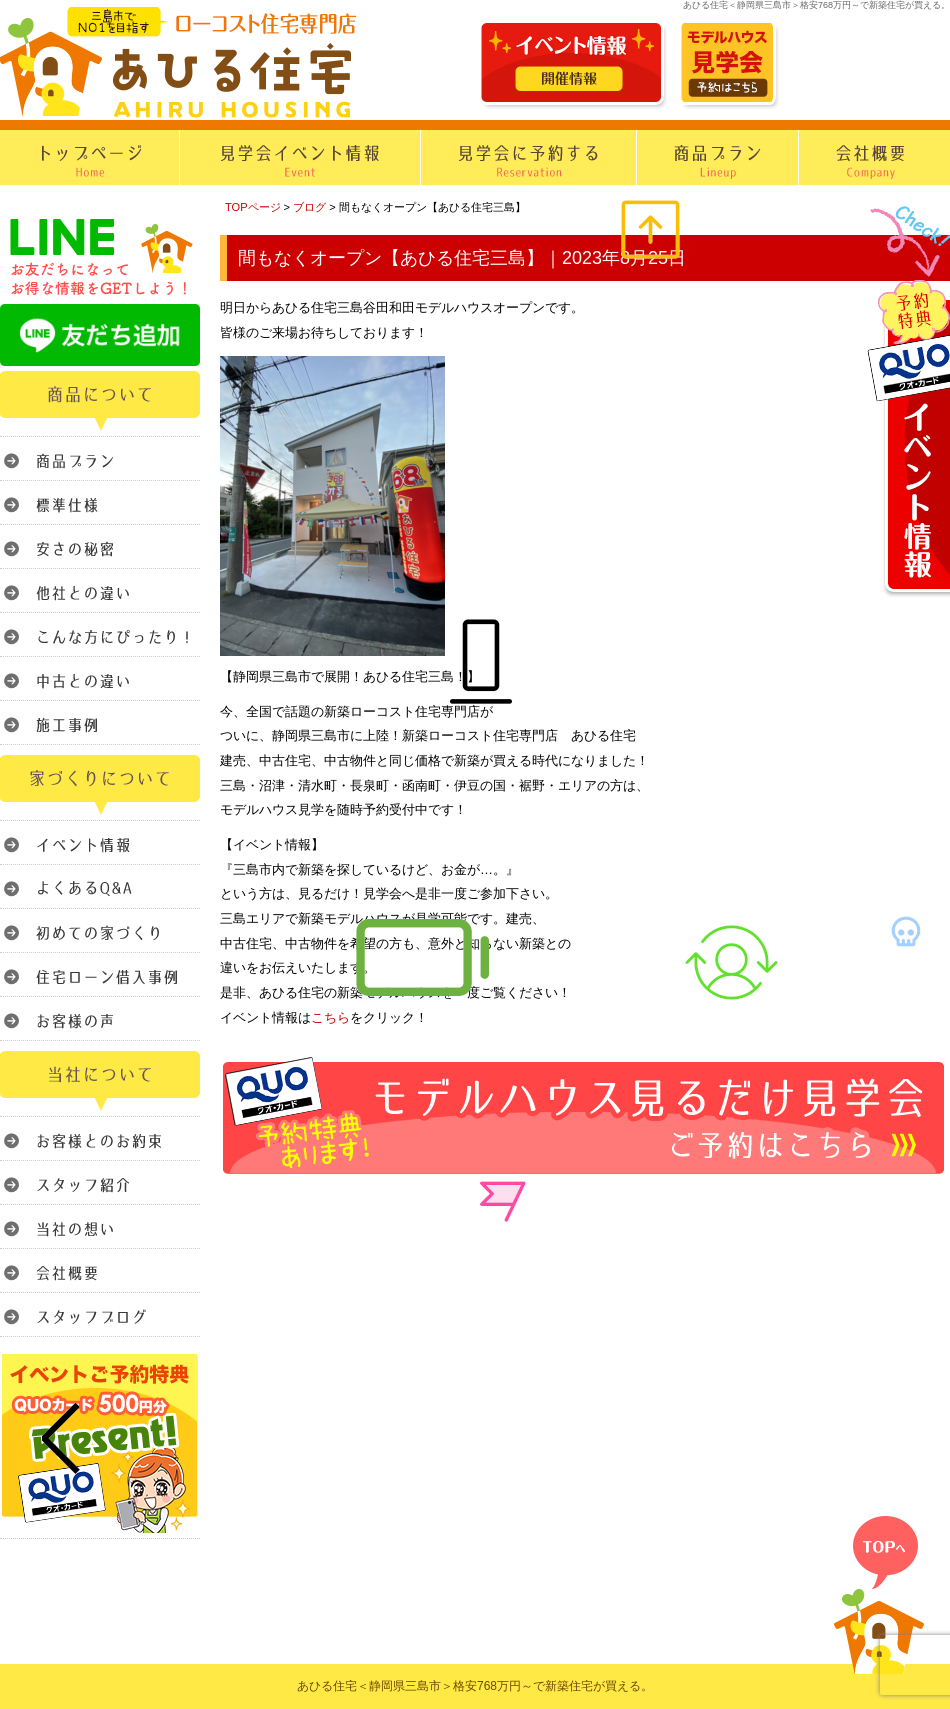  Describe the element at coordinates (906, 932) in the screenshot. I see `indicates danger or hazardous content` at that location.